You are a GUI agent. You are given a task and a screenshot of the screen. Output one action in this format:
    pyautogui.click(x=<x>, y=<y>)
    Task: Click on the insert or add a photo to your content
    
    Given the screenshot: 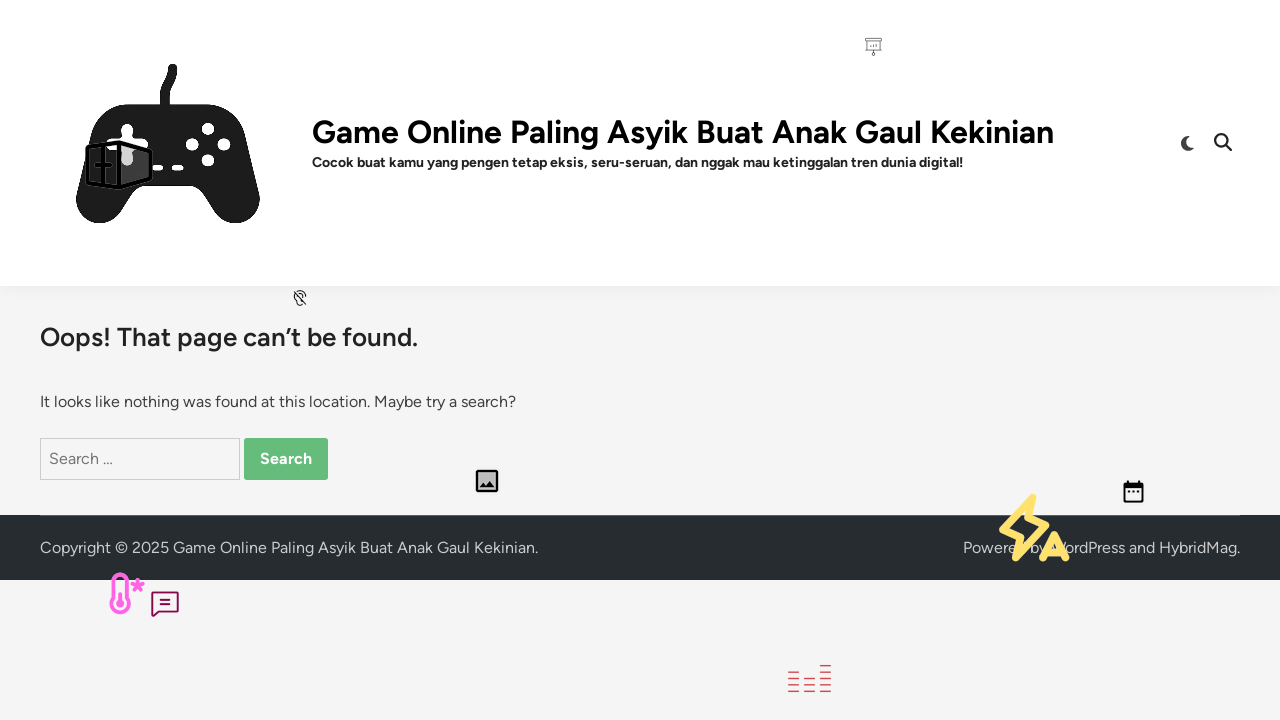 What is the action you would take?
    pyautogui.click(x=487, y=481)
    